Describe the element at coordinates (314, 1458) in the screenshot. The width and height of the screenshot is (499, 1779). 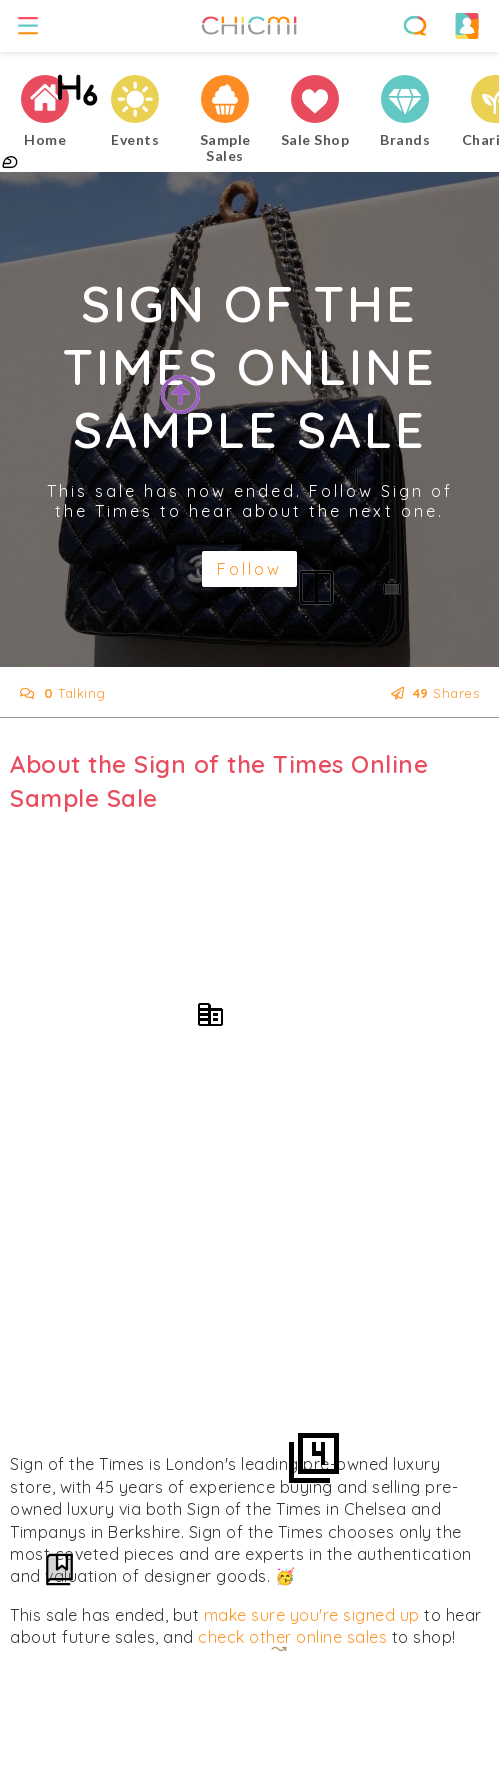
I see `select filter option 4` at that location.